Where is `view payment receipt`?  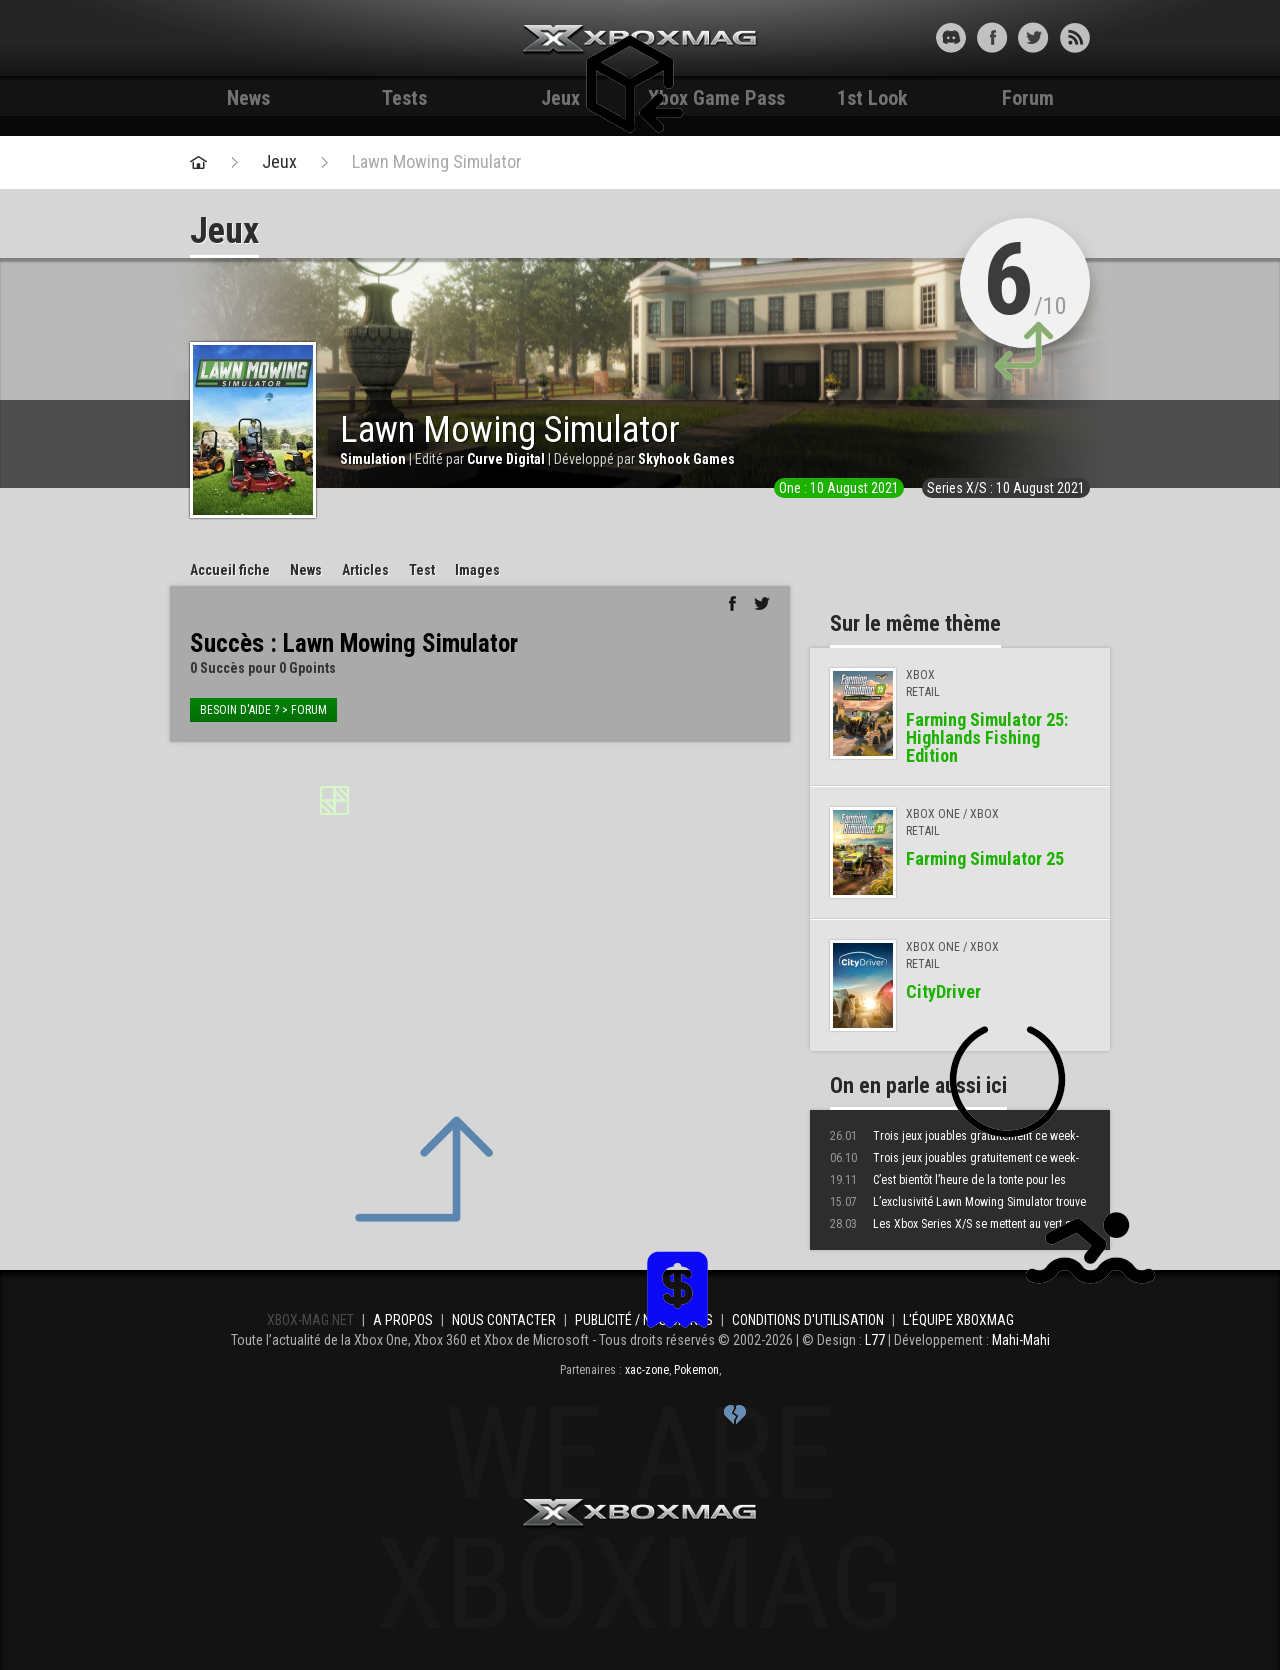 view payment receipt is located at coordinates (677, 1289).